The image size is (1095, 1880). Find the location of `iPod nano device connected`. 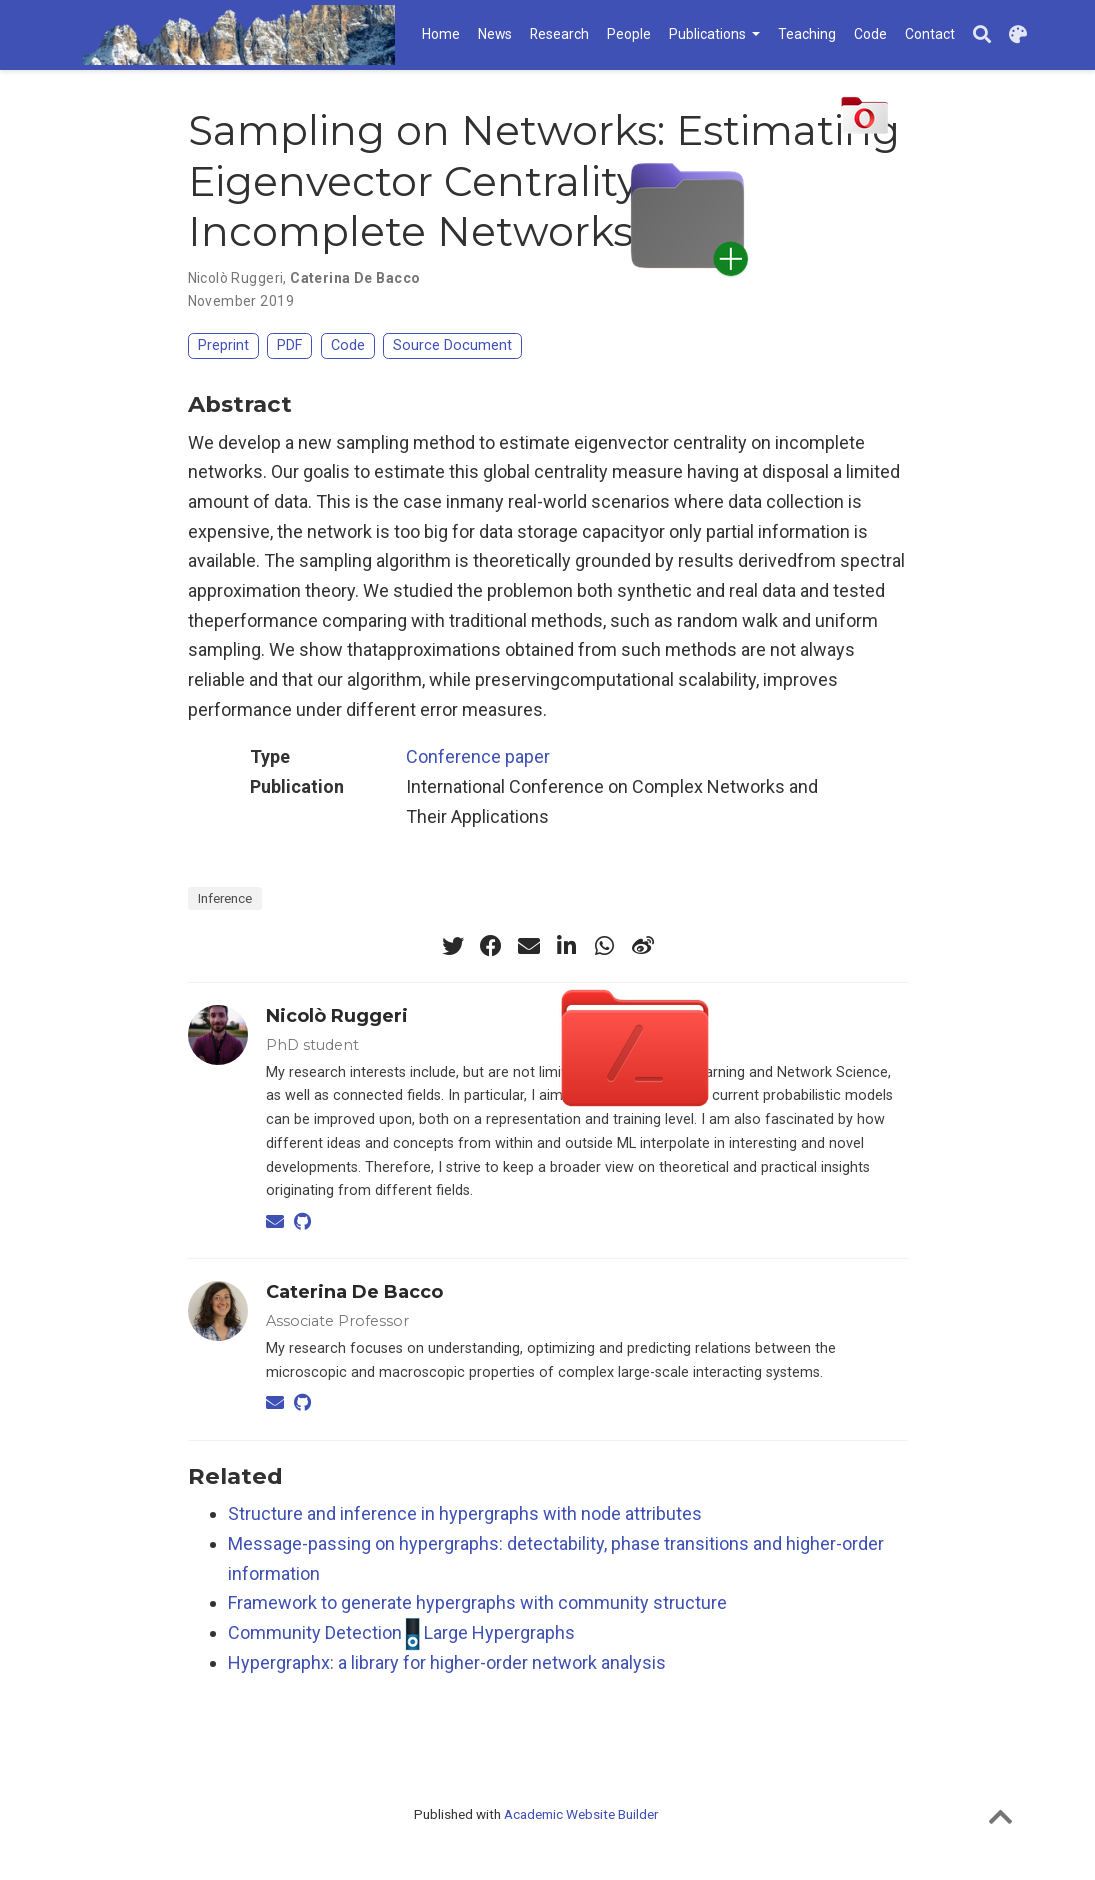

iPod nano device connected is located at coordinates (412, 1634).